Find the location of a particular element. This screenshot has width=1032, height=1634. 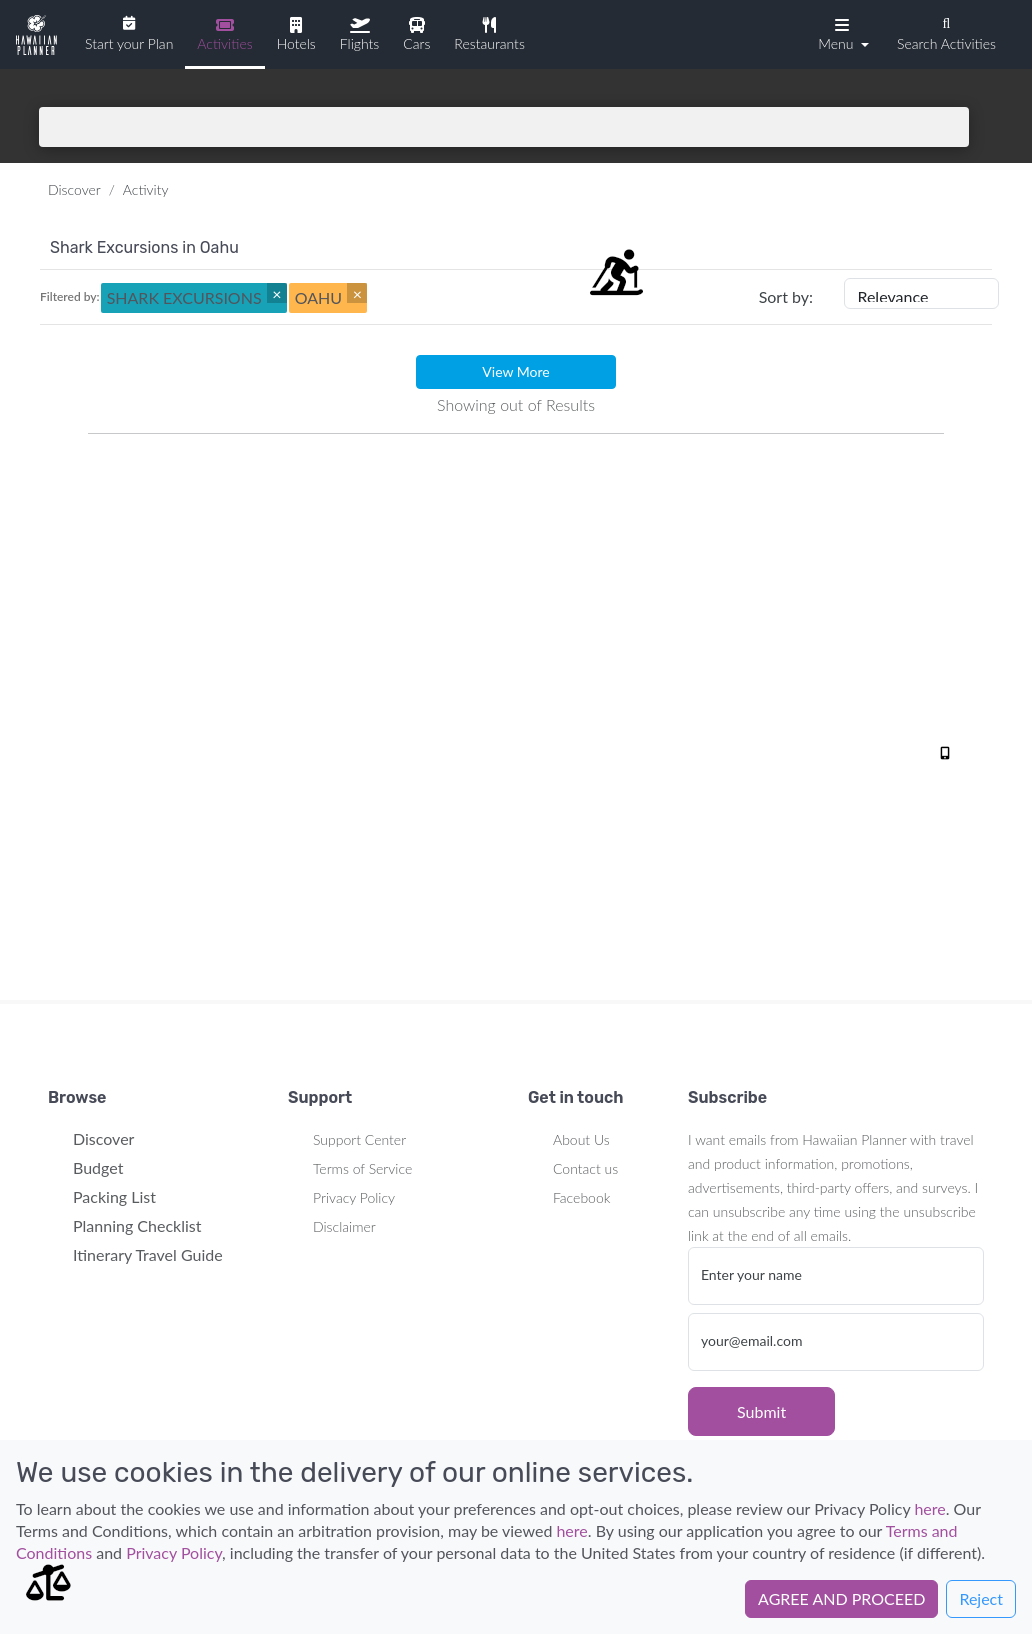

indicates an imbalanced or unequal comparison is located at coordinates (48, 1582).